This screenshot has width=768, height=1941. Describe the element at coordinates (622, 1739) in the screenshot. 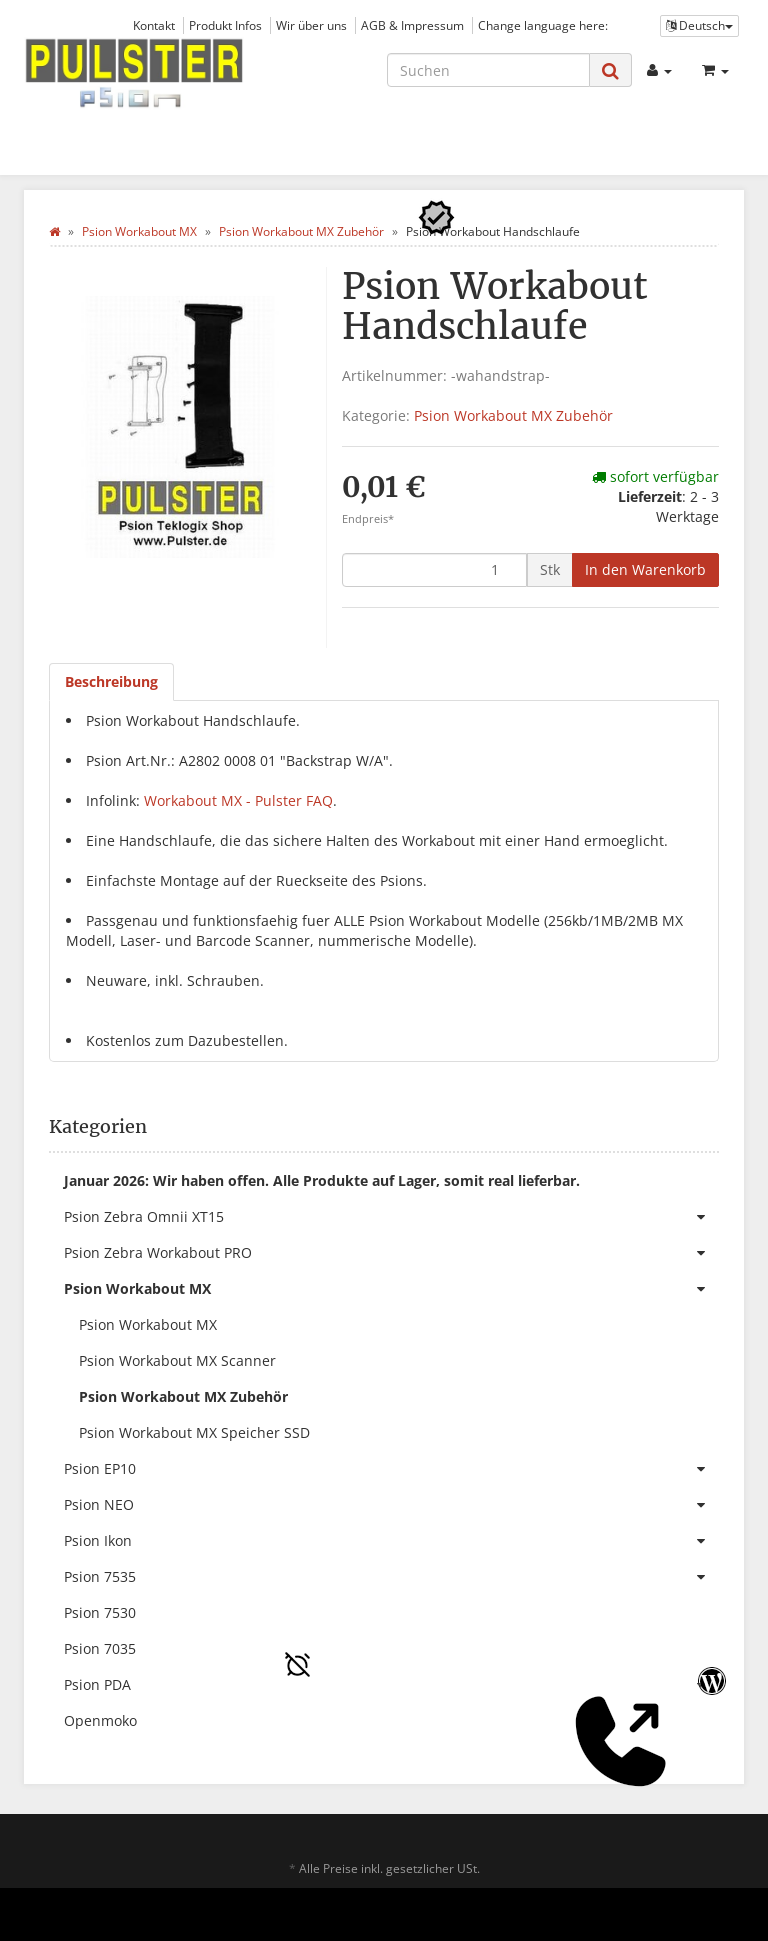

I see `make an outgoing call` at that location.